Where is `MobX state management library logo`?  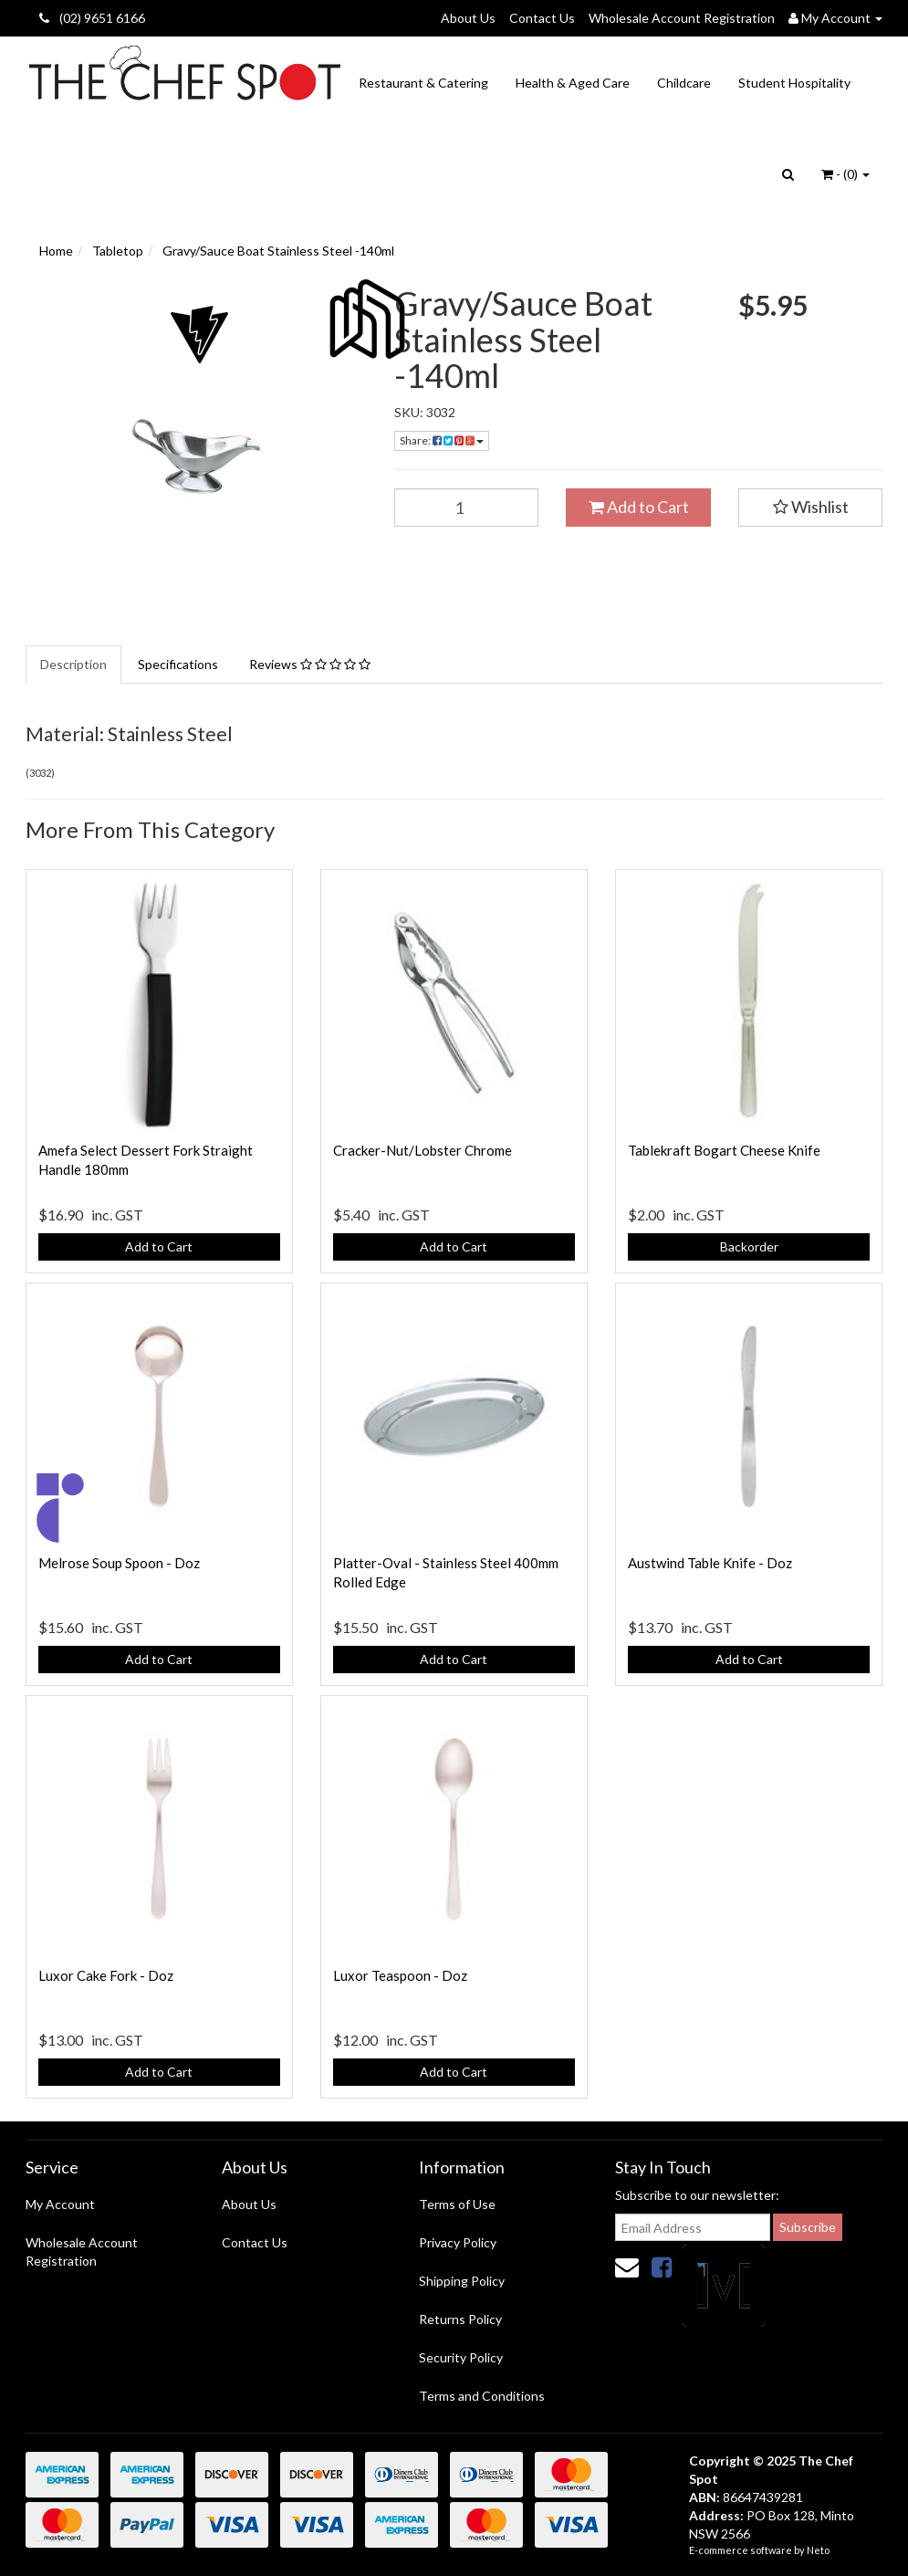 MobX state management library logo is located at coordinates (724, 2286).